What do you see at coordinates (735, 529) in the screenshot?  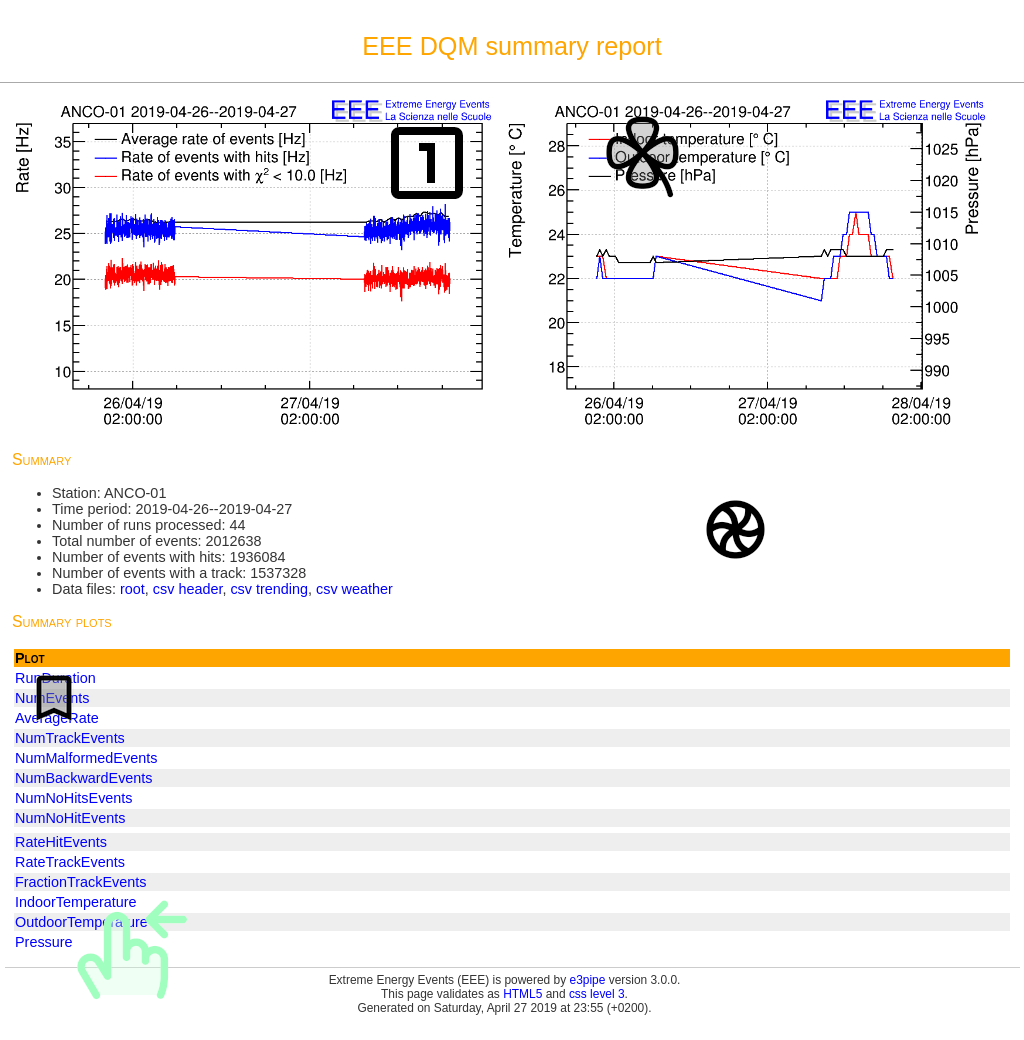 I see `indicates loading or processing in progress` at bounding box center [735, 529].